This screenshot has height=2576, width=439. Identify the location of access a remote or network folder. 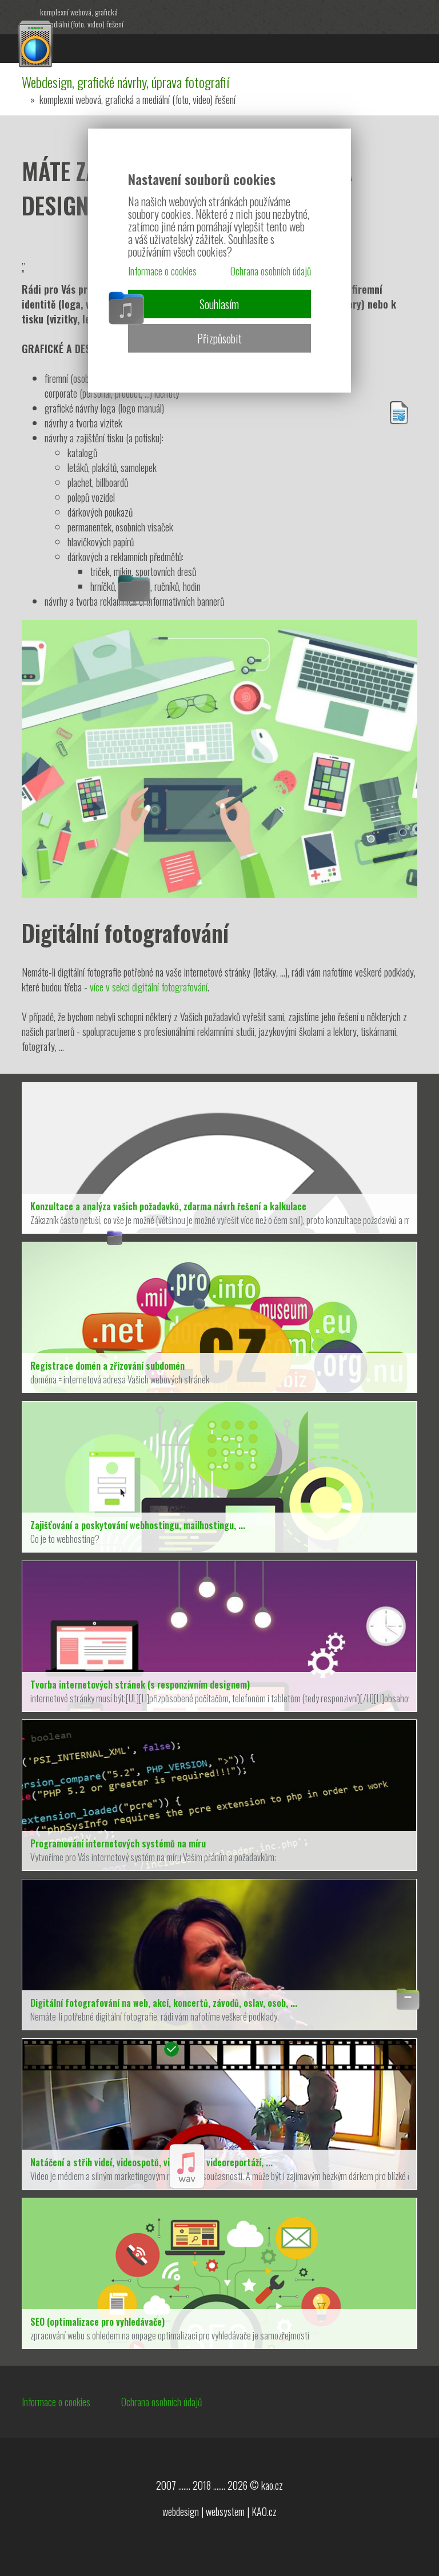
(134, 589).